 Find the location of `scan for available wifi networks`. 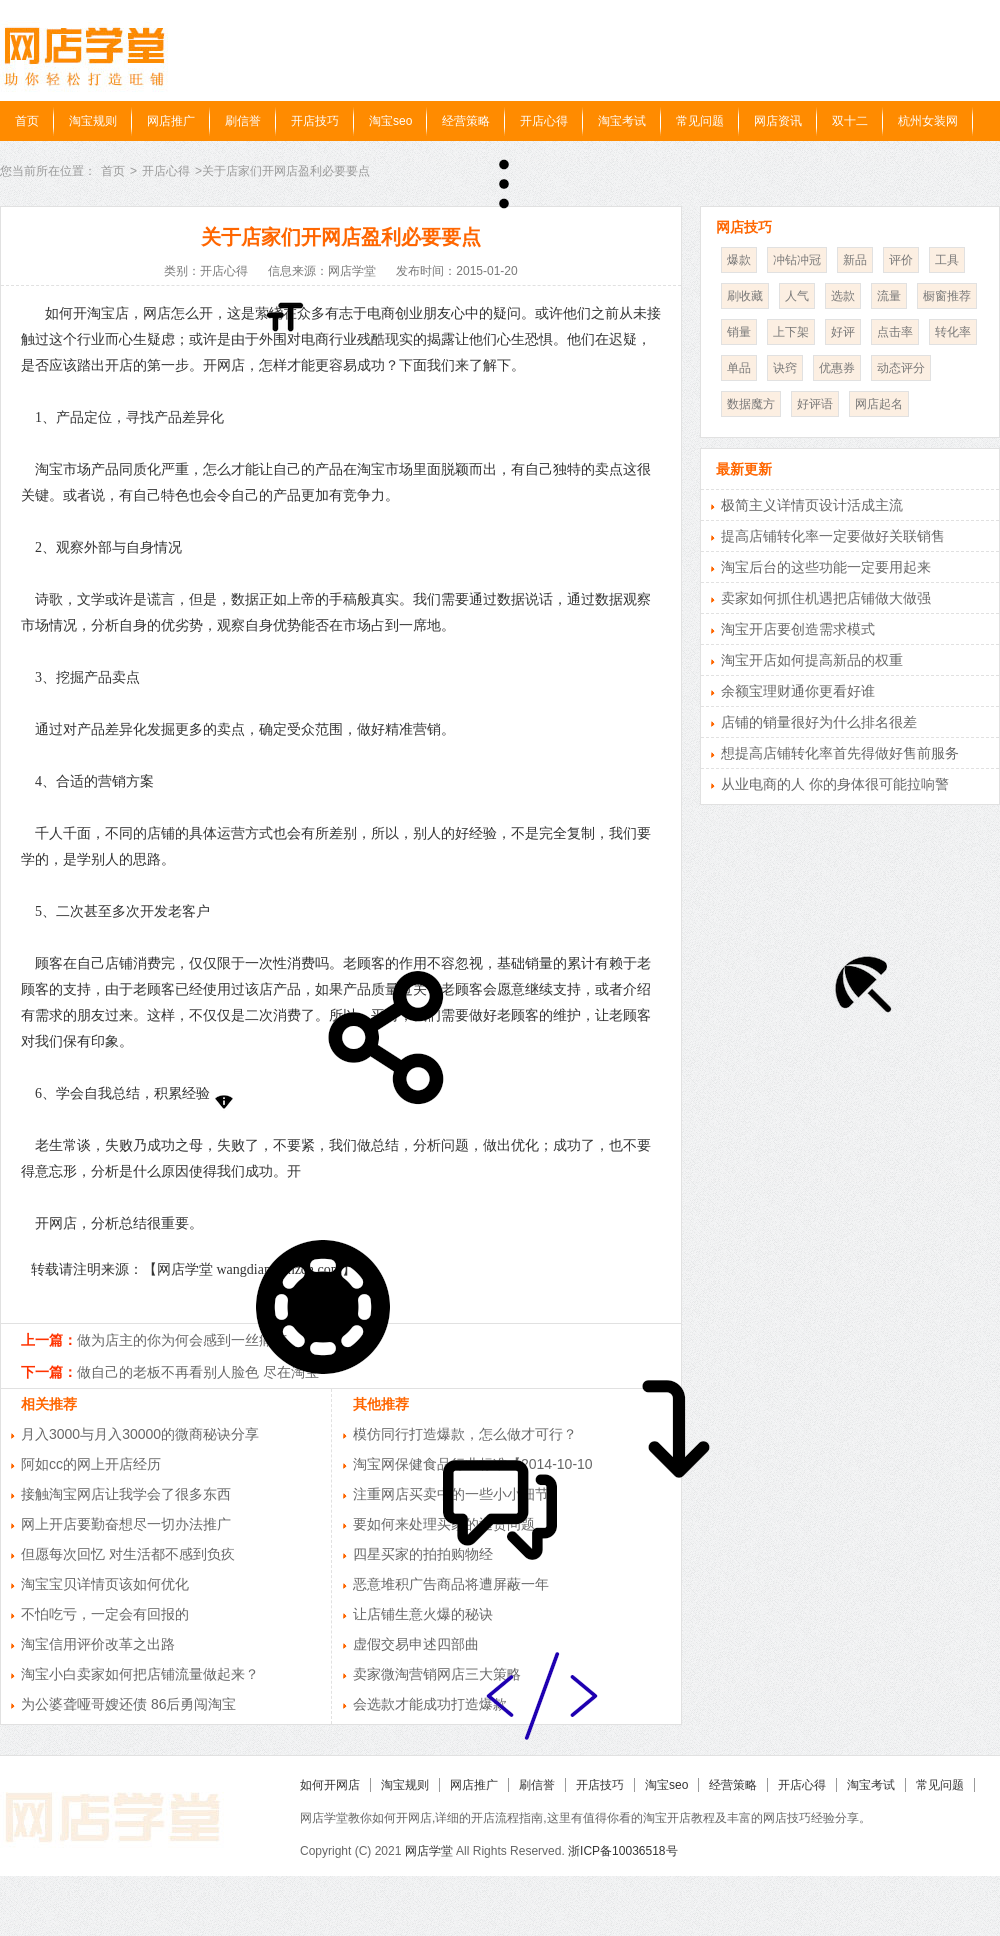

scan for available wifi networks is located at coordinates (224, 1102).